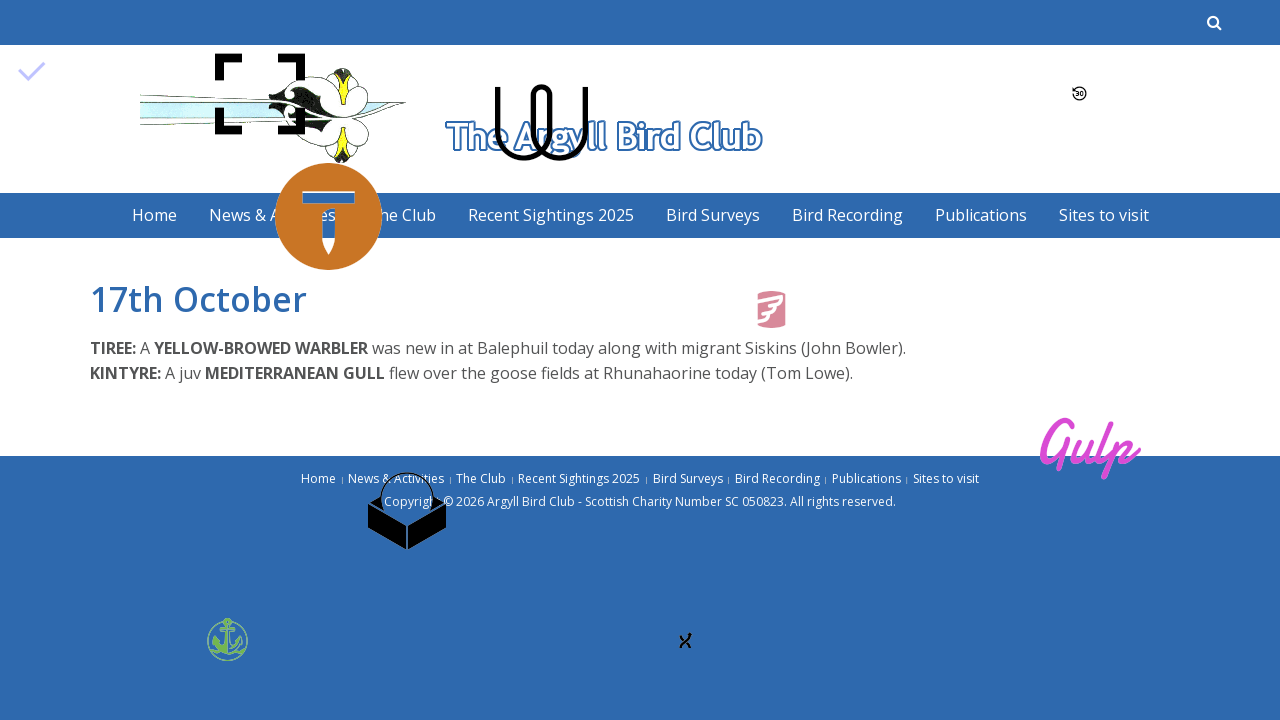 This screenshot has width=1280, height=720. Describe the element at coordinates (541, 122) in the screenshot. I see `open wire messaging app` at that location.